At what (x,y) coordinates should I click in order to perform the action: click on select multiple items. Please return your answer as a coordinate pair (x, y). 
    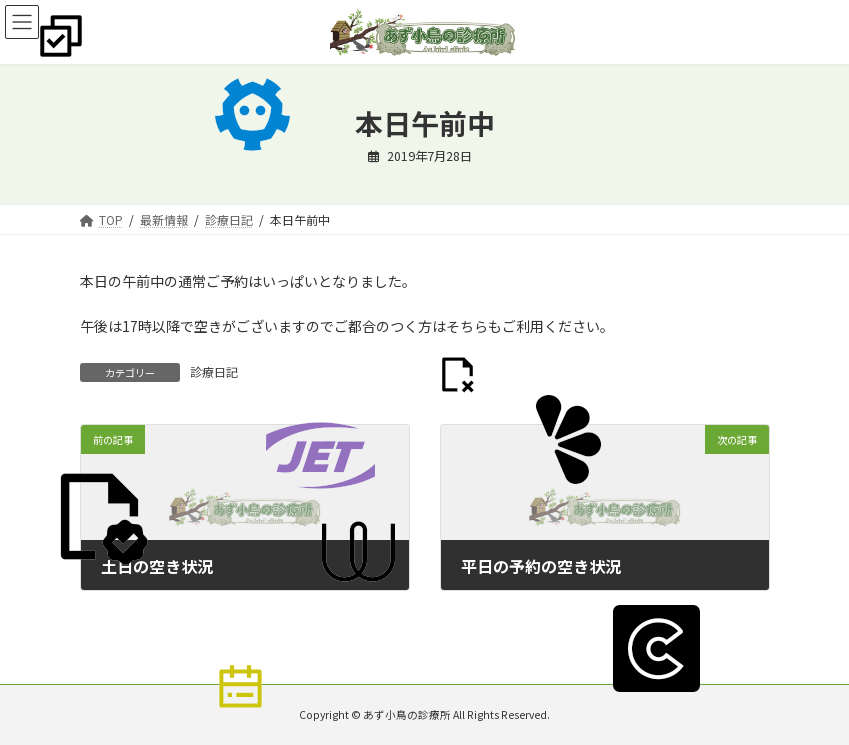
    Looking at the image, I should click on (61, 36).